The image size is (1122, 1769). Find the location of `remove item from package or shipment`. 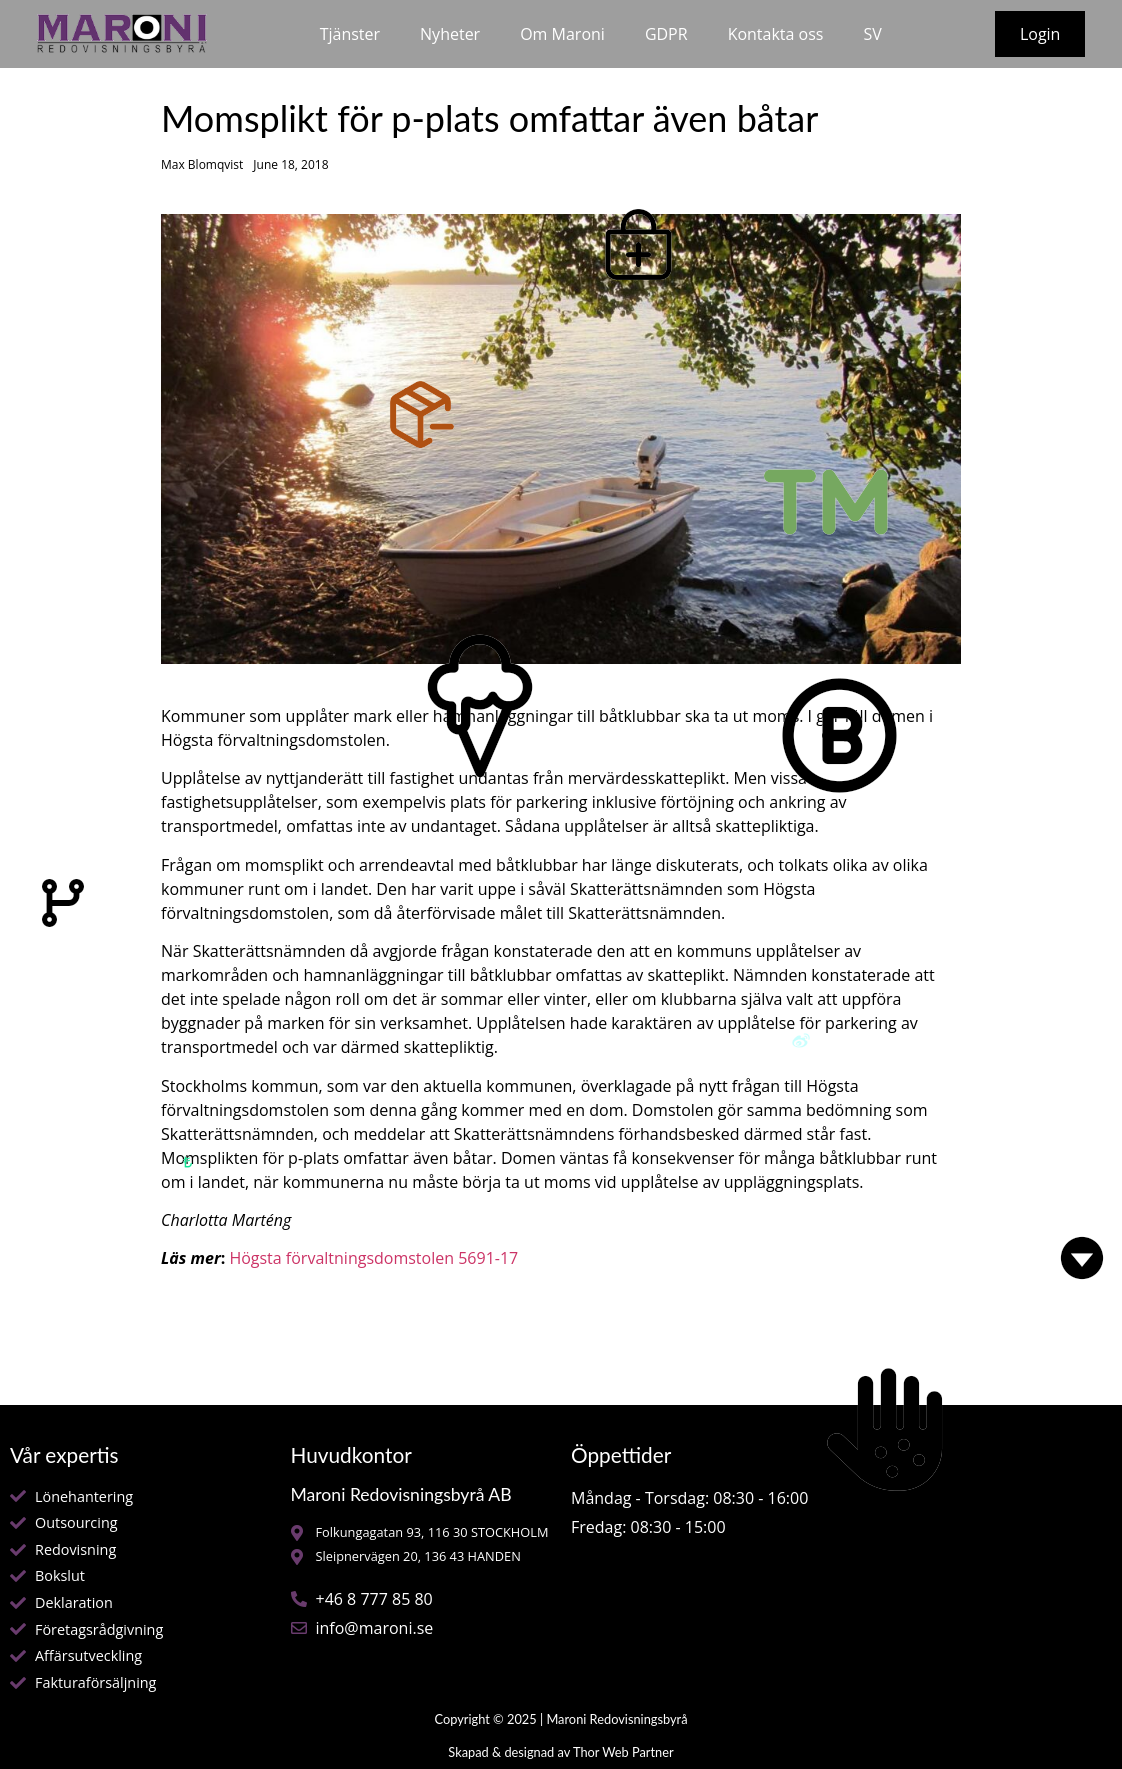

remove item from package or shipment is located at coordinates (420, 414).